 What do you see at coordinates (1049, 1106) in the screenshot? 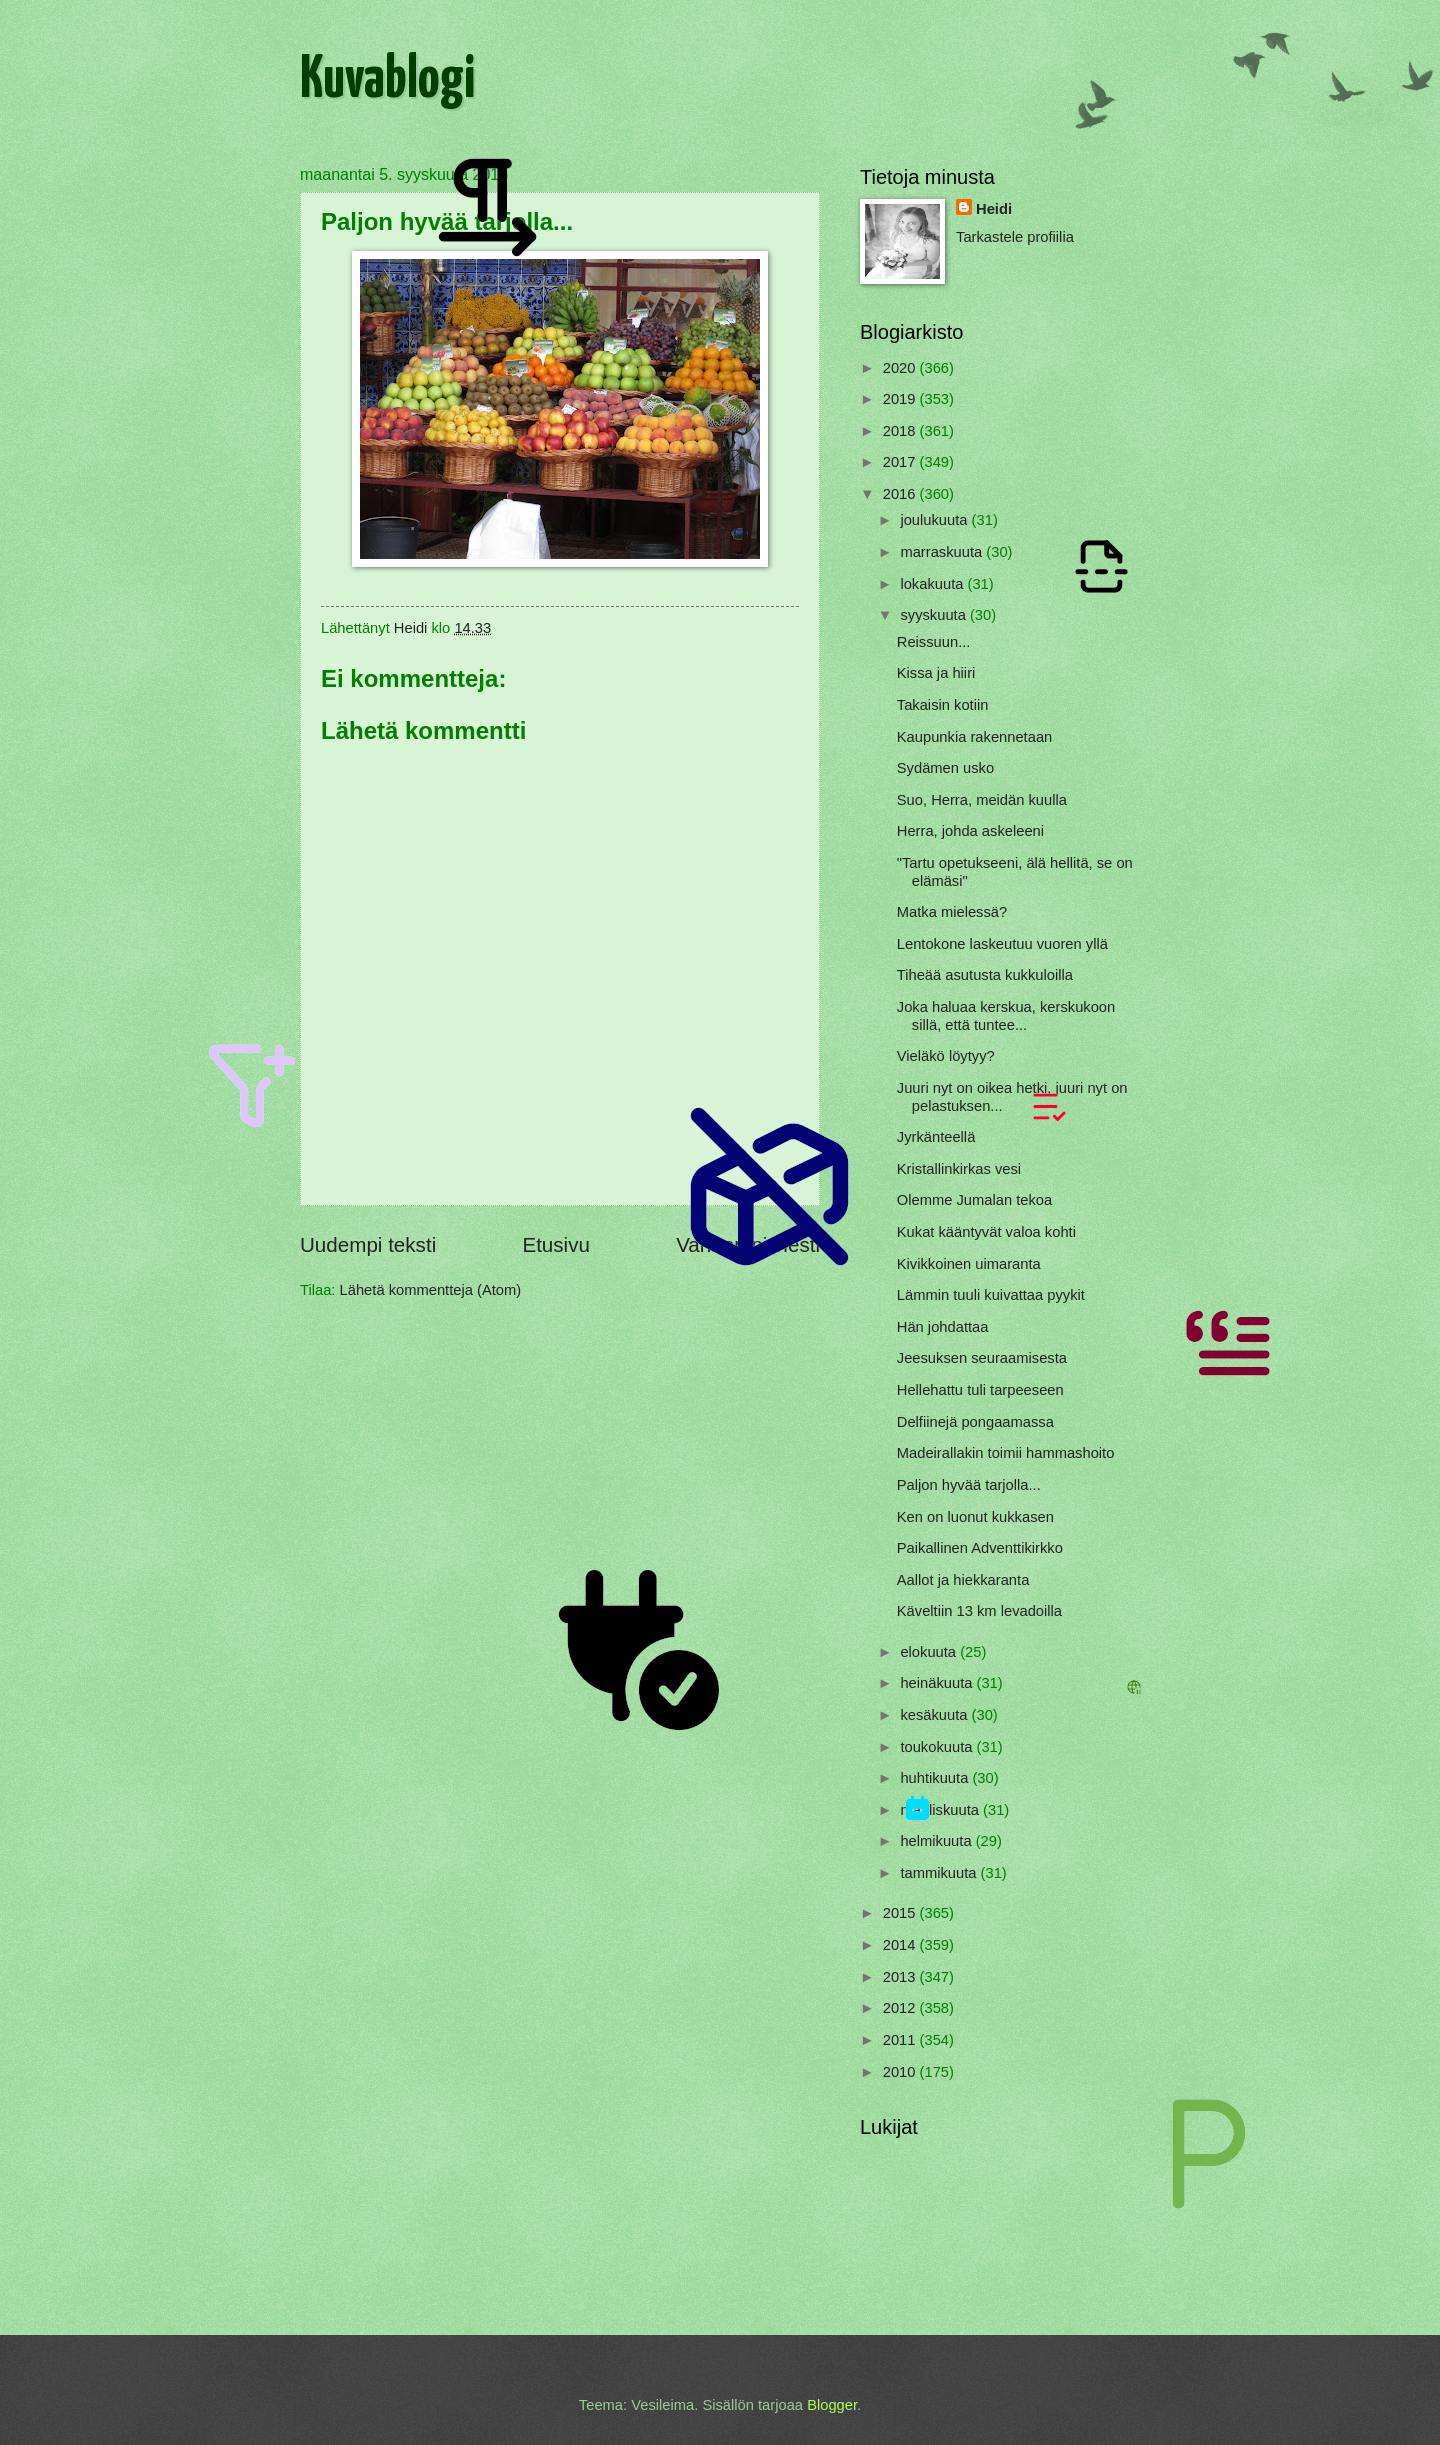
I see `view completed tasks` at bounding box center [1049, 1106].